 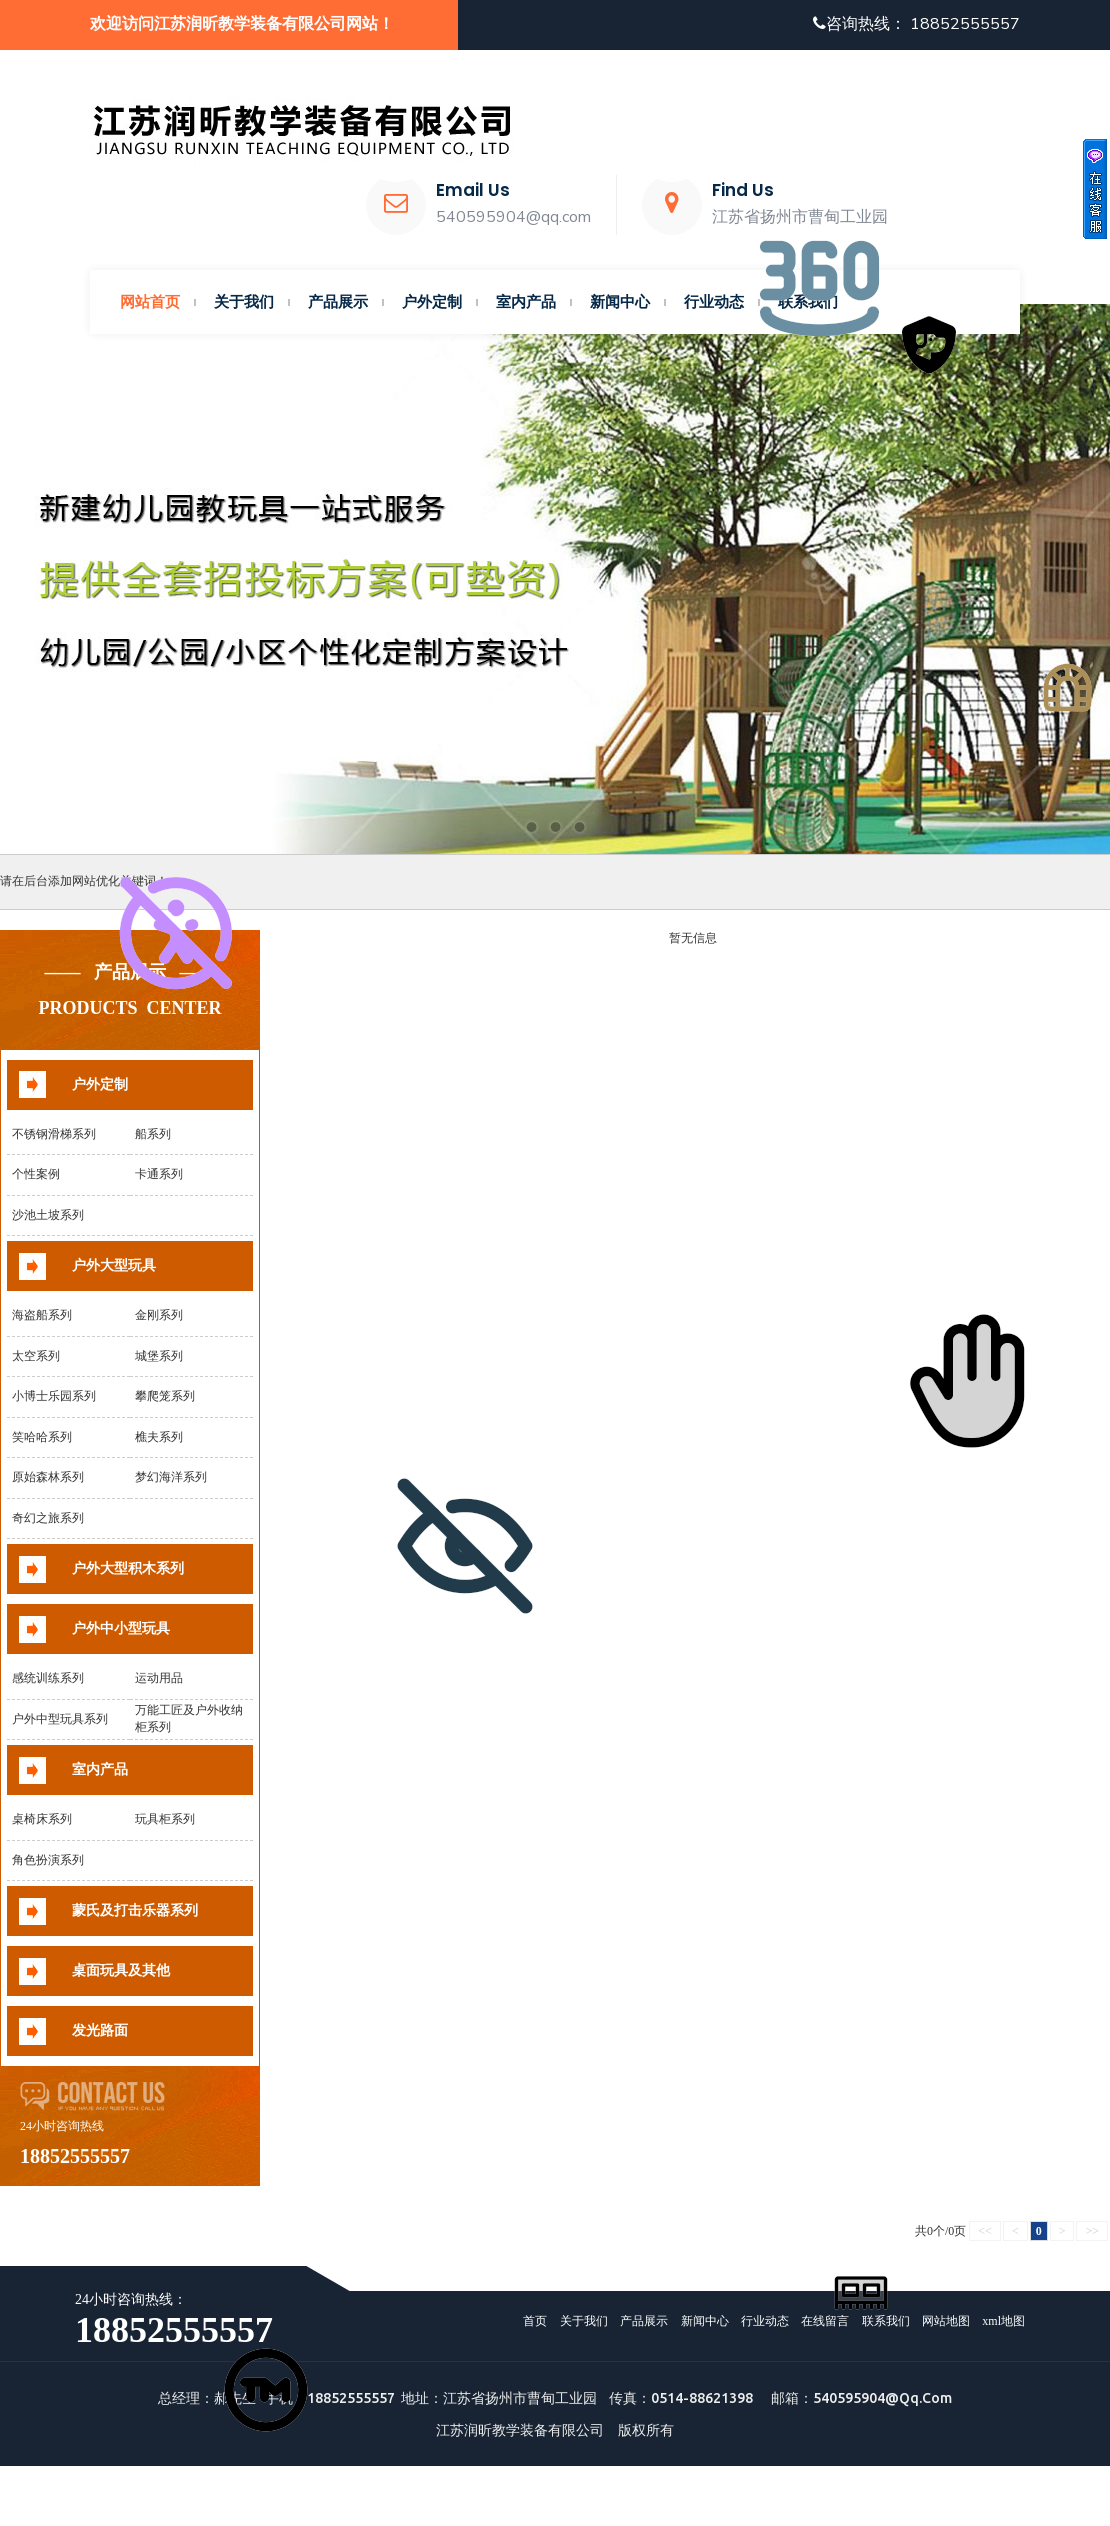 I want to click on stop or pause an action, so click(x=972, y=1381).